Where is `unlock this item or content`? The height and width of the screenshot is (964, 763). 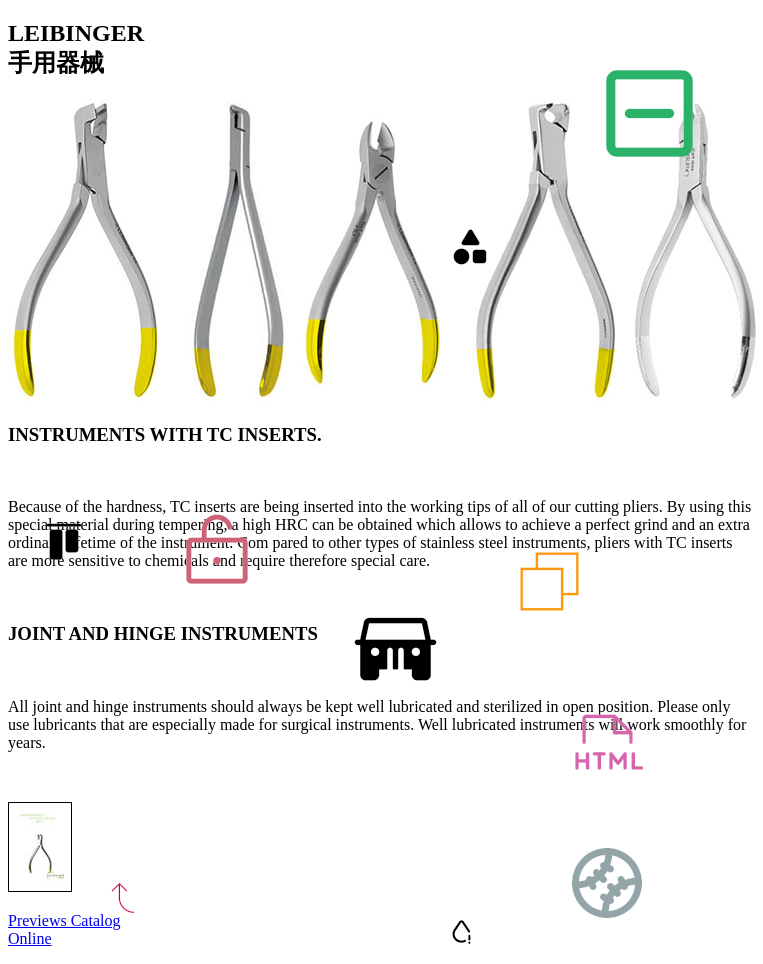
unlock this item or content is located at coordinates (217, 553).